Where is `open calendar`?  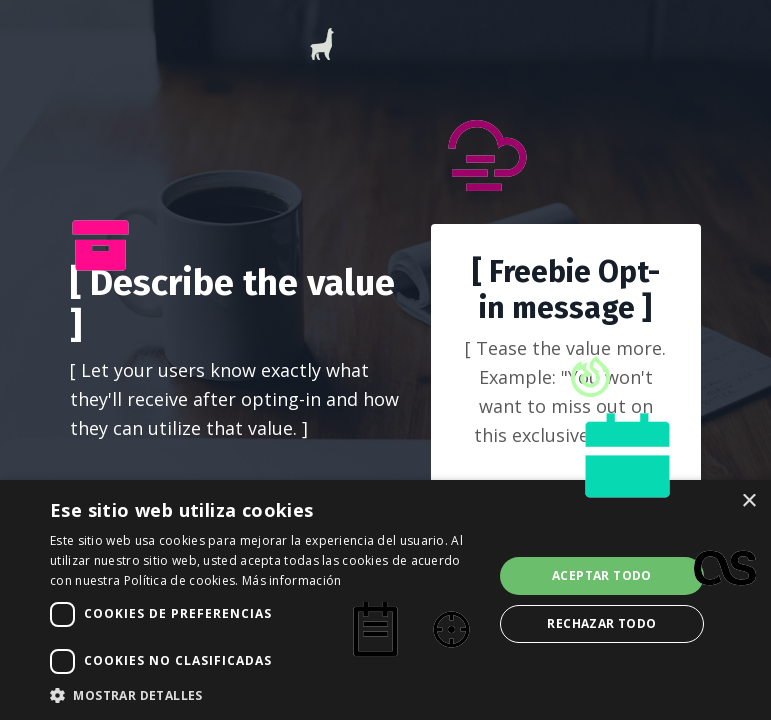
open calendar is located at coordinates (627, 459).